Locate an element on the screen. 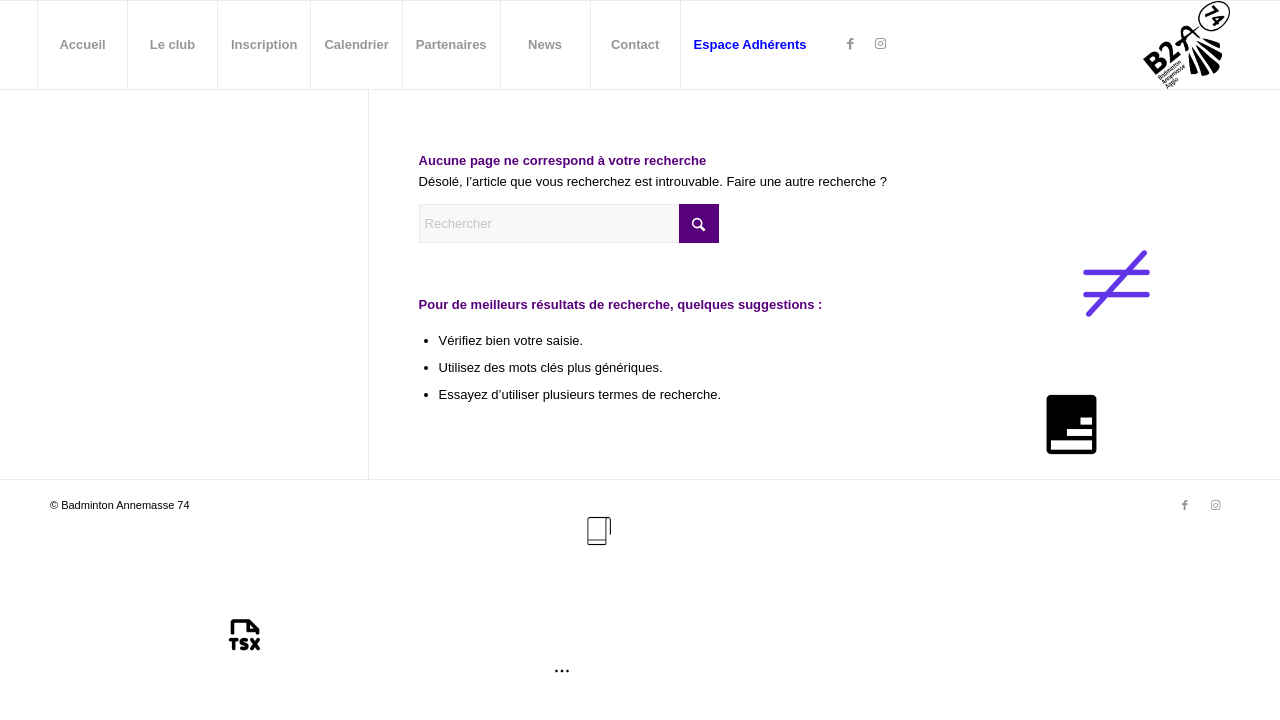  indicates a TypeScript React (.tsx) file is located at coordinates (245, 636).